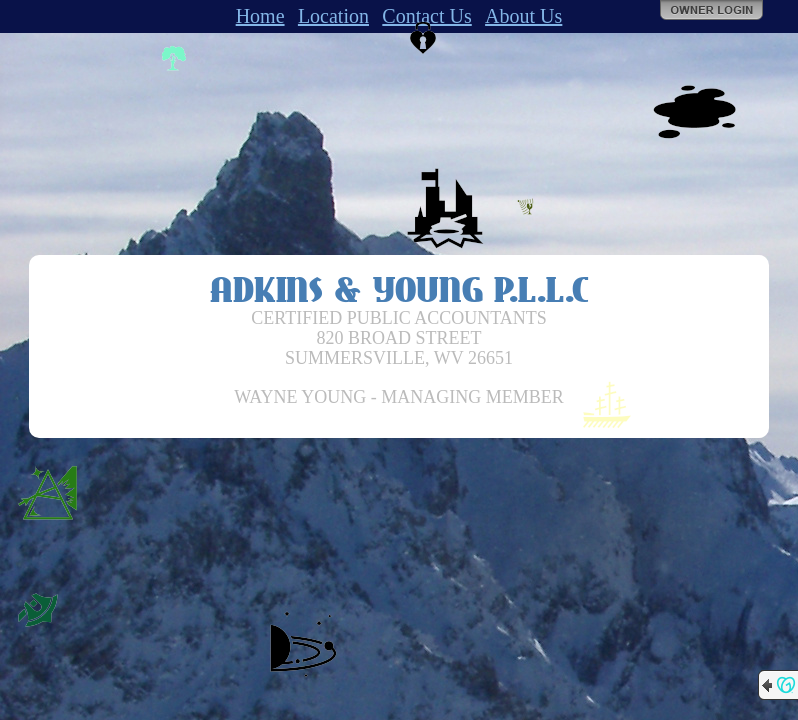  What do you see at coordinates (48, 495) in the screenshot?
I see `indicates light refraction or spectrum settings` at bounding box center [48, 495].